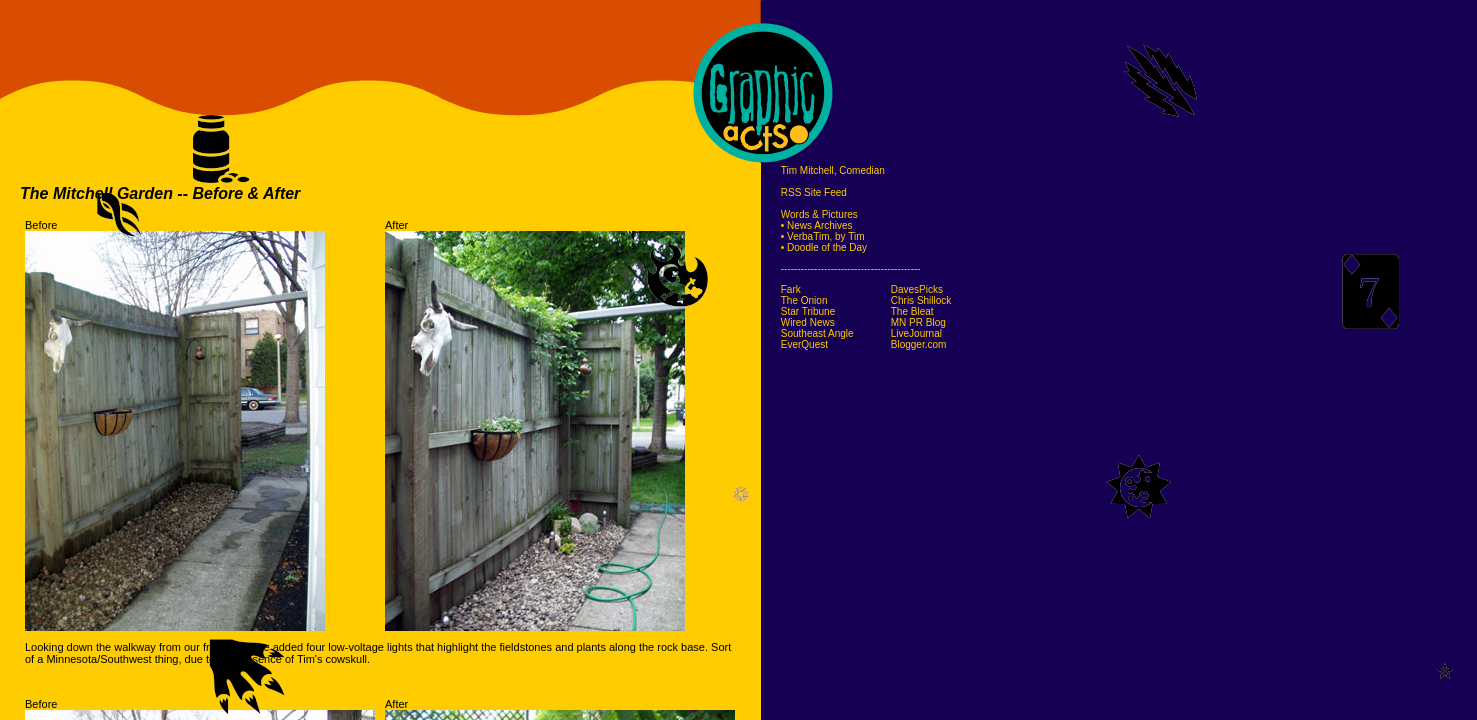 This screenshot has width=1477, height=720. I want to click on fire element or flame-type creature in a game, so click(676, 275).